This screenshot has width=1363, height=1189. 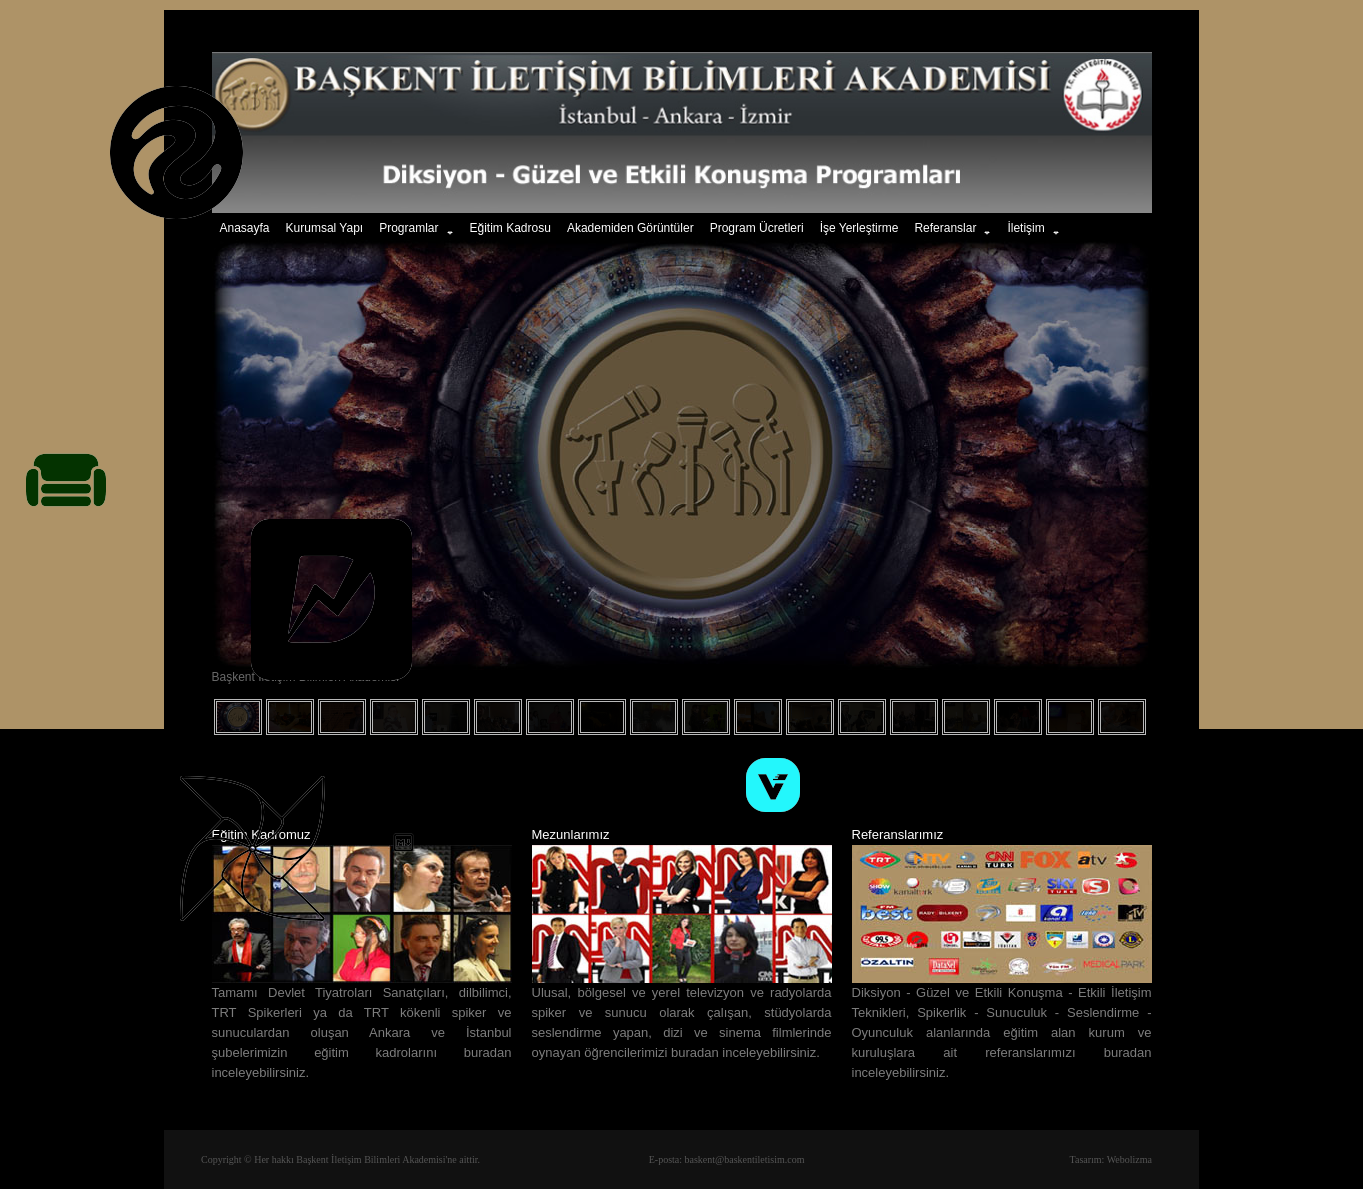 What do you see at coordinates (773, 785) in the screenshot?
I see `verdaccio private npm registry logo` at bounding box center [773, 785].